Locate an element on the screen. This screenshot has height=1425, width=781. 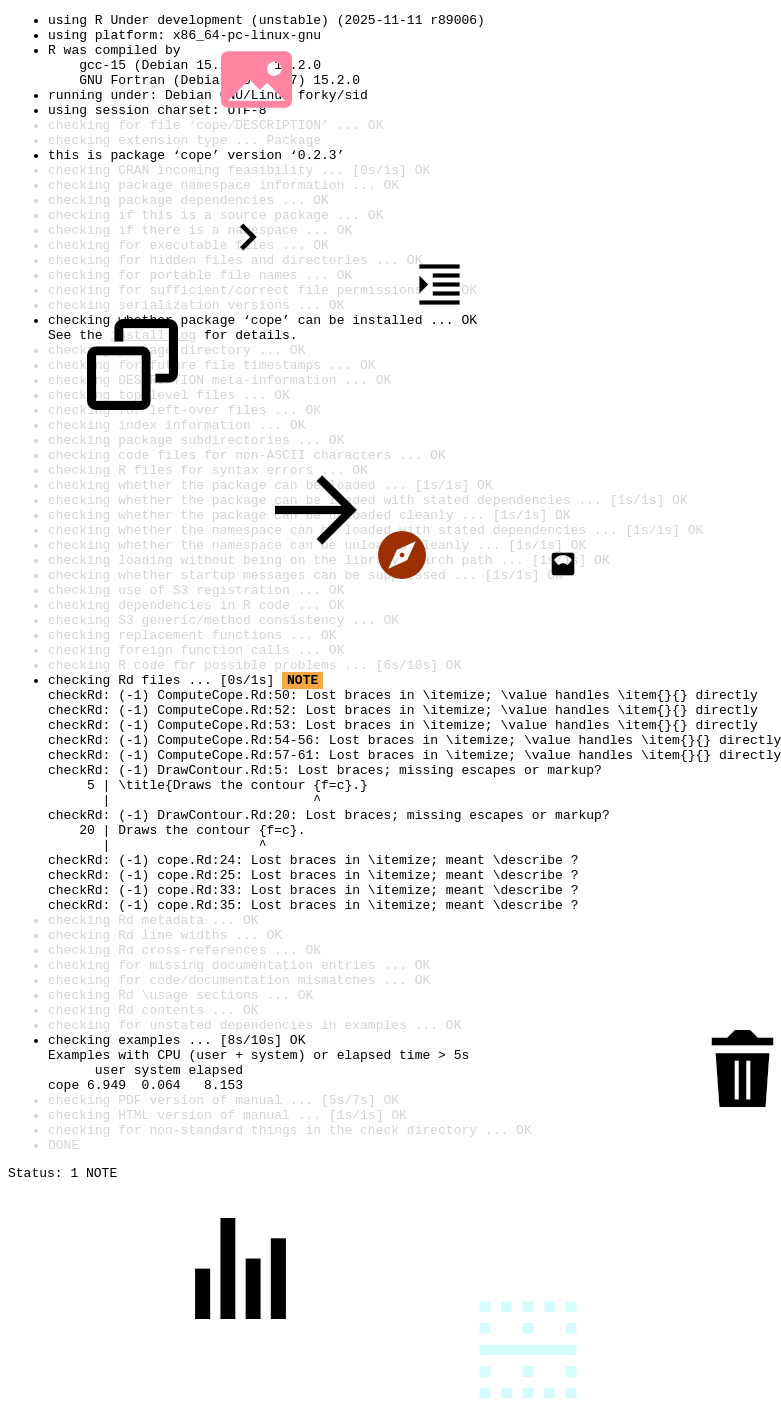
navigate to the next item or screen is located at coordinates (248, 237).